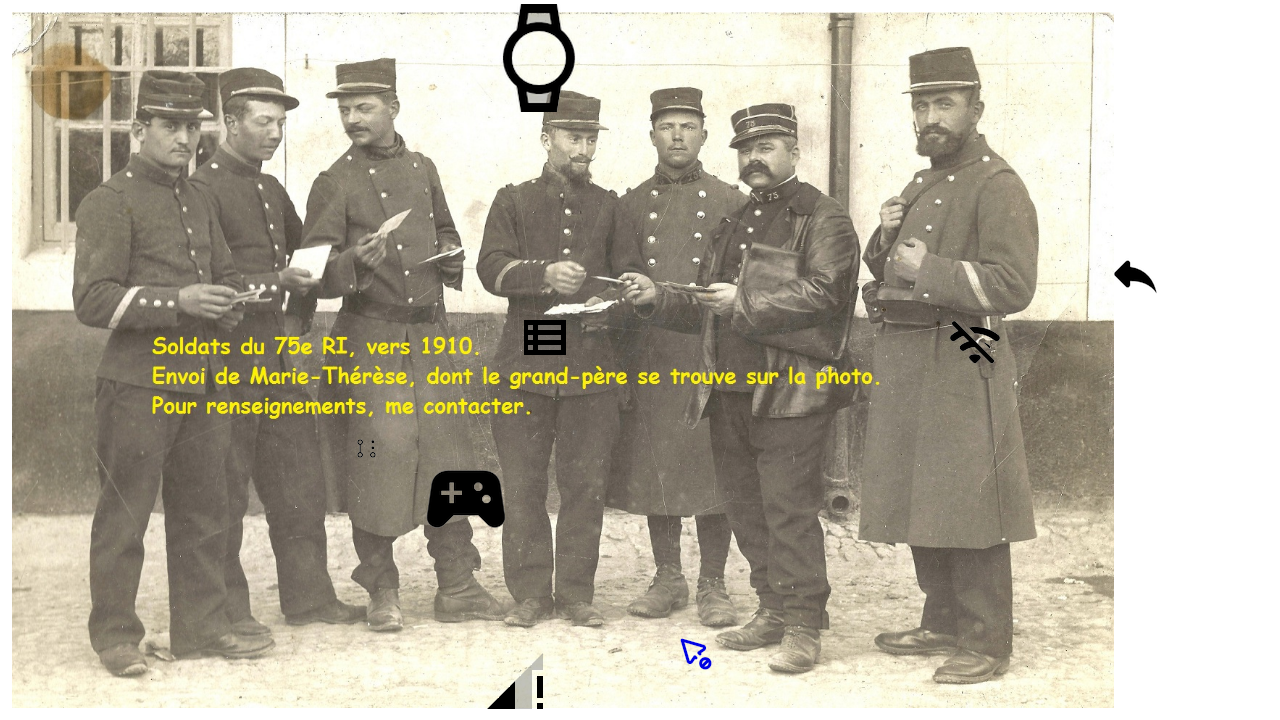 This screenshot has width=1280, height=720. What do you see at coordinates (539, 58) in the screenshot?
I see `access smartwatch settings or companion app` at bounding box center [539, 58].